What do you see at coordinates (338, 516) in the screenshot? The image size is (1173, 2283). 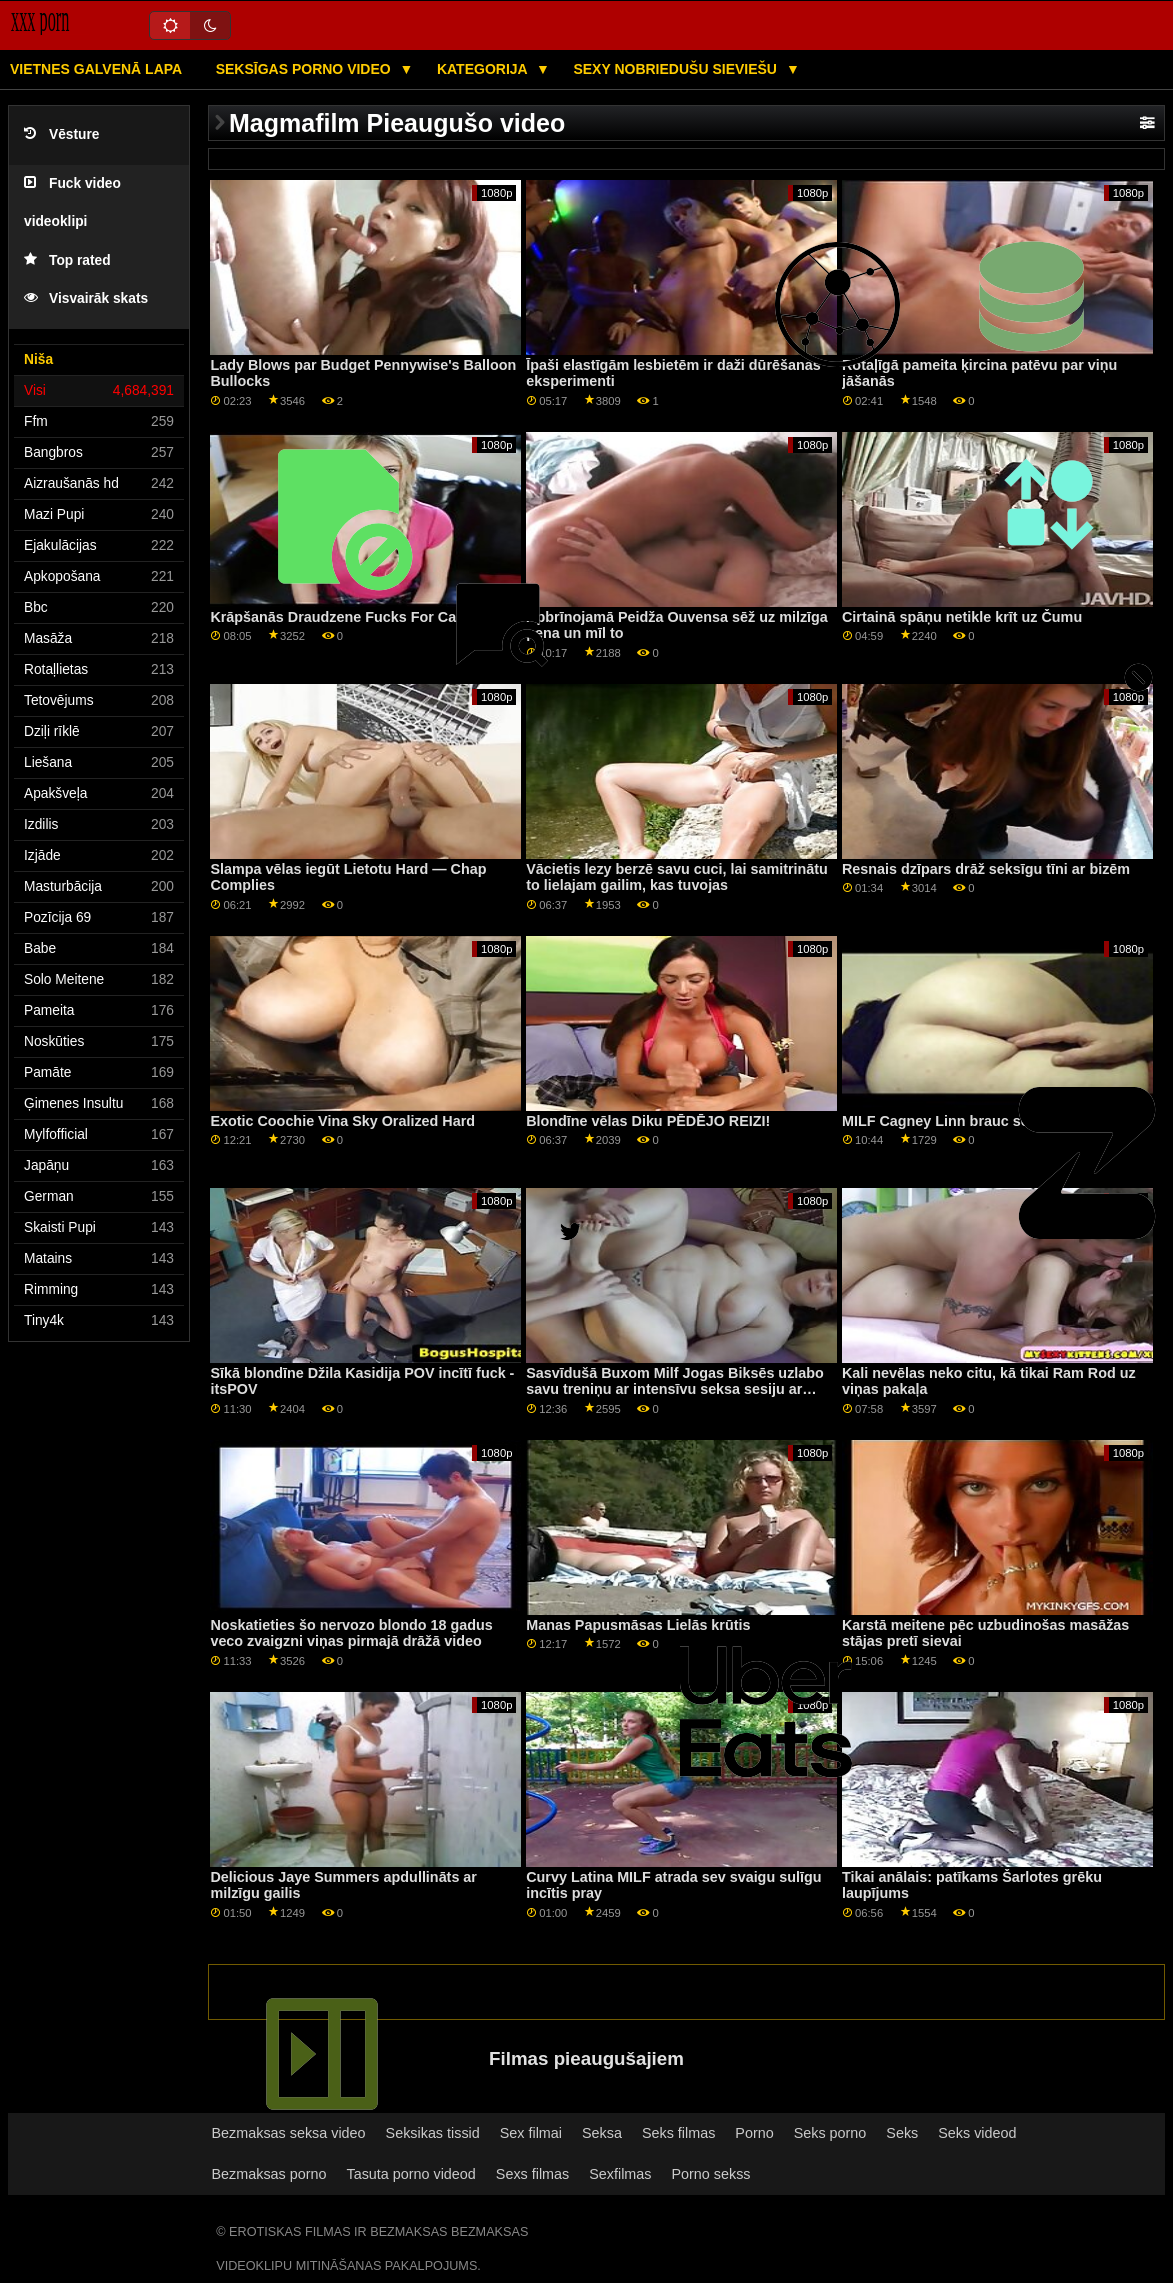 I see `file access denied or restricted` at bounding box center [338, 516].